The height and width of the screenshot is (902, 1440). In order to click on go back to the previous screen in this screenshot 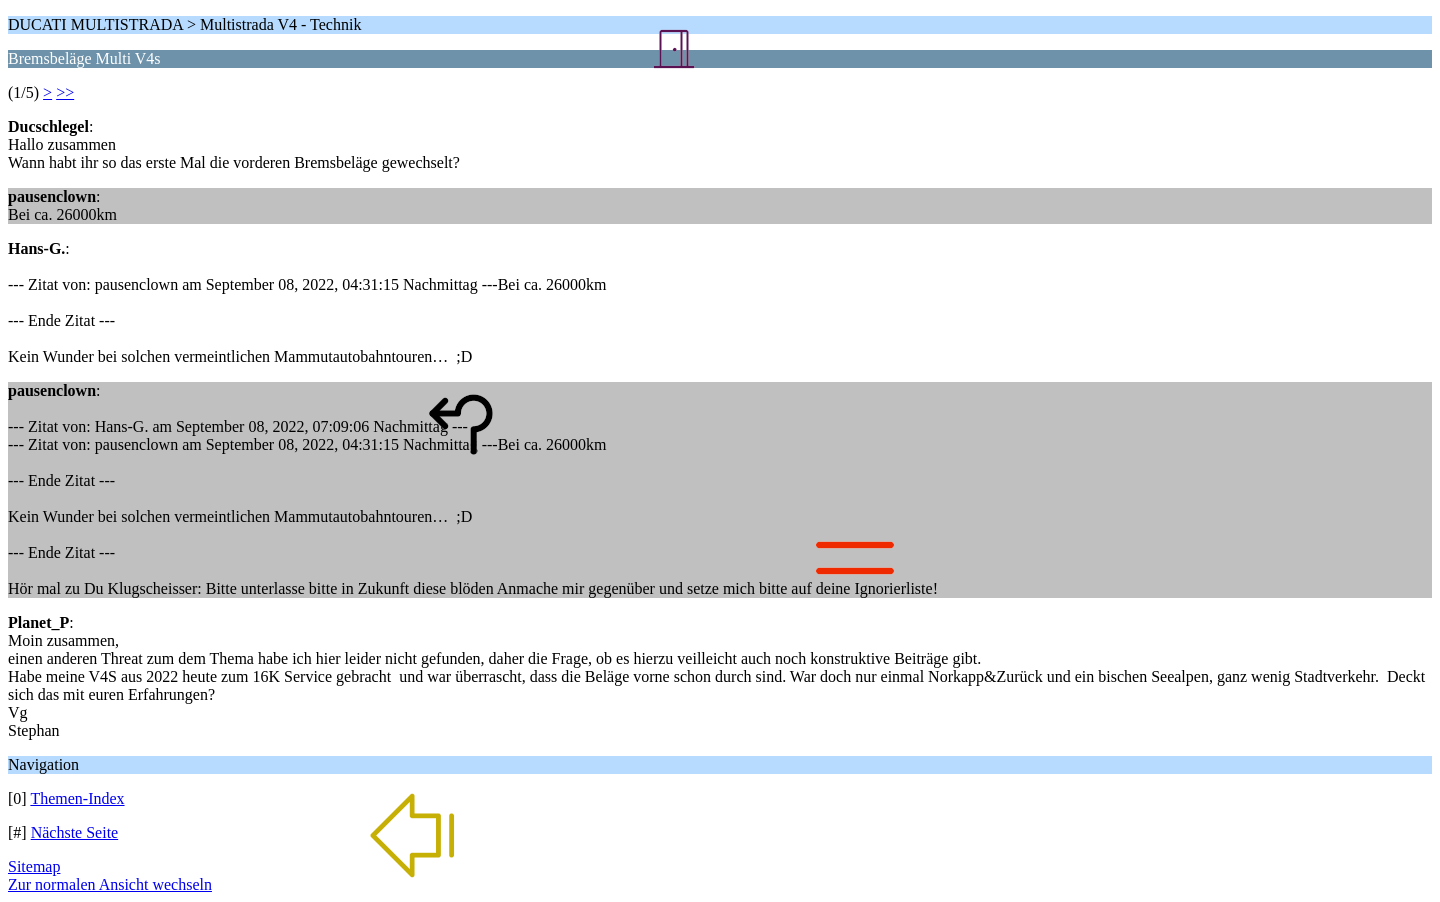, I will do `click(415, 835)`.